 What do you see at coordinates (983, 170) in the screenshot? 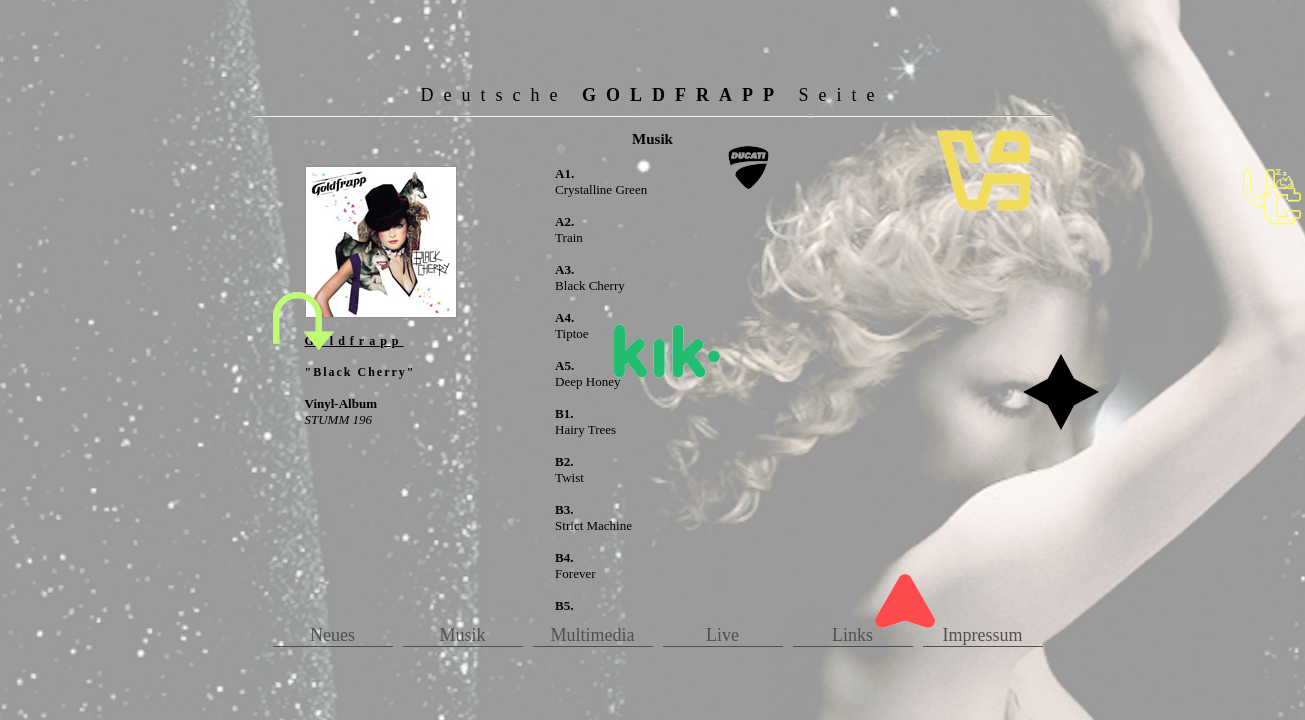
I see `open VirtualBox virtual machine manager` at bounding box center [983, 170].